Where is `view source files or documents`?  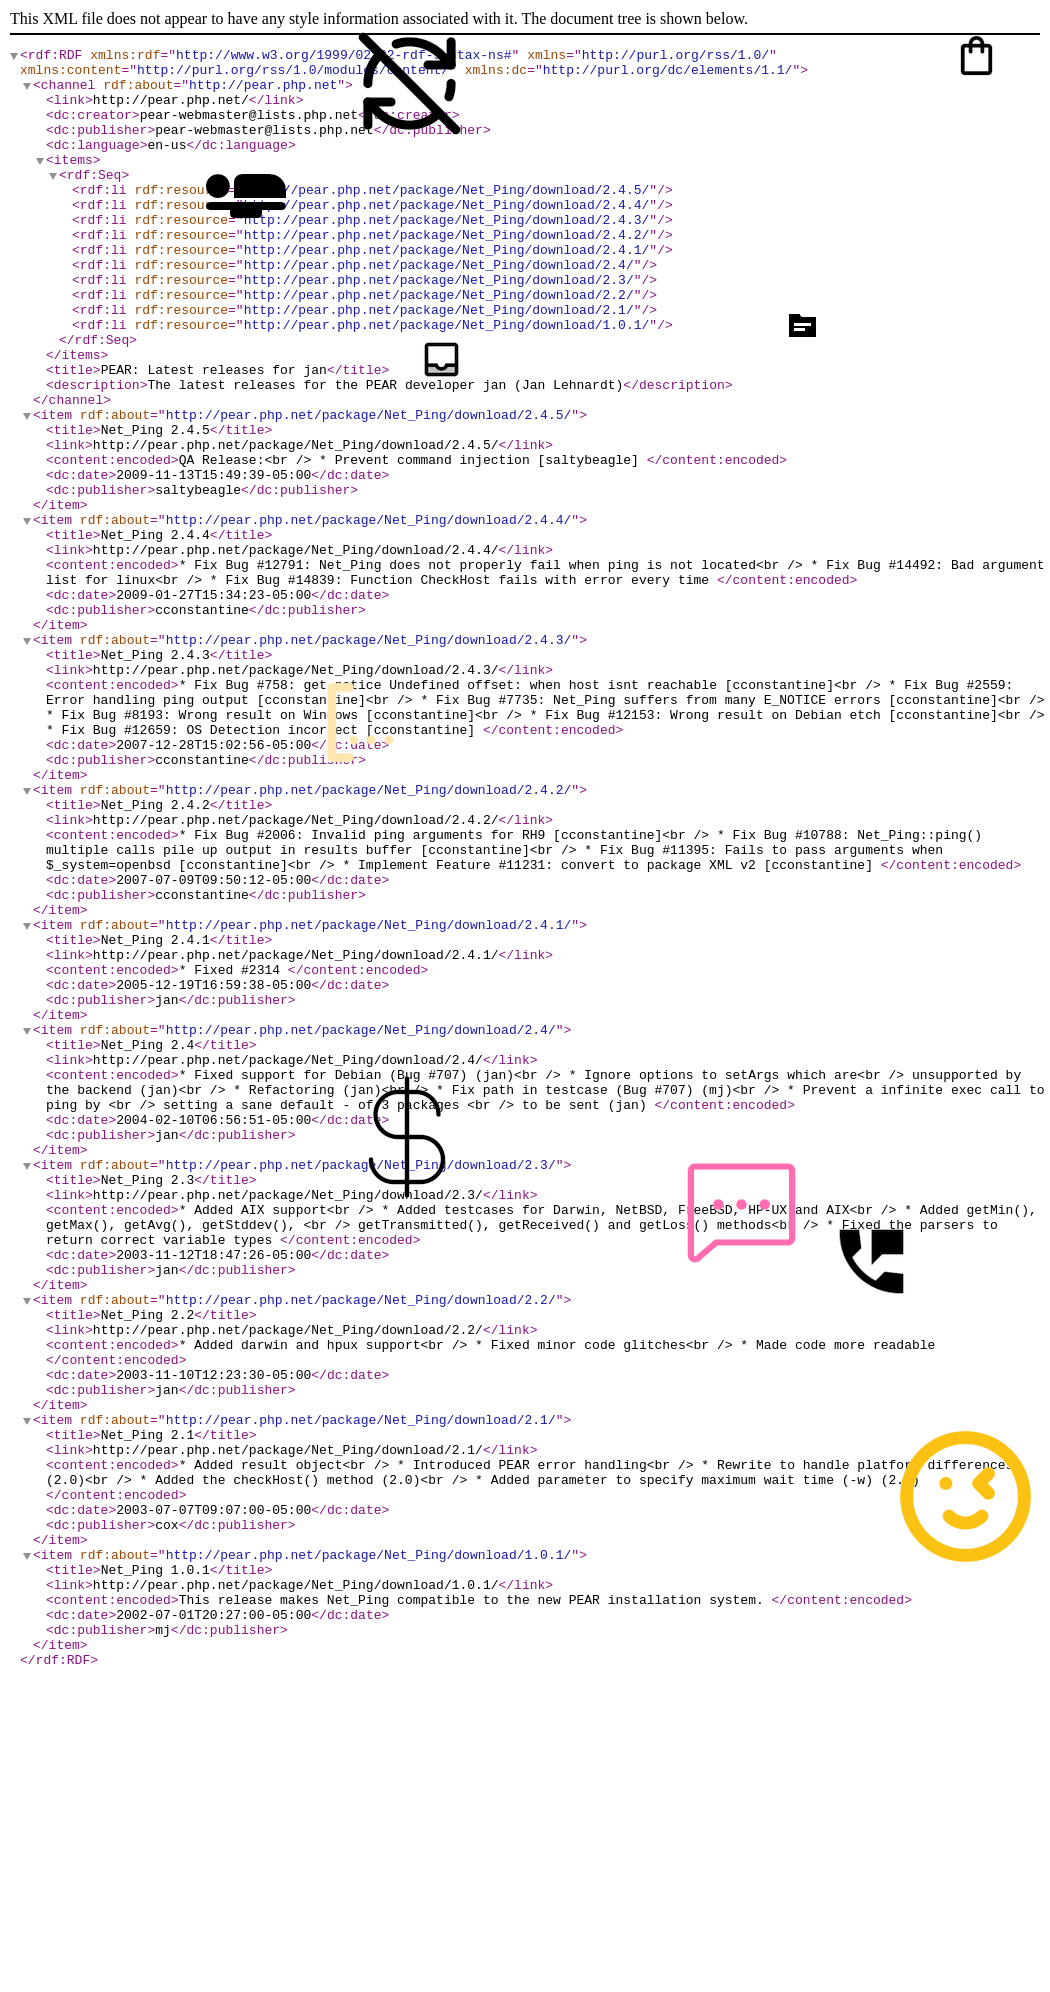
view source files or documents is located at coordinates (802, 325).